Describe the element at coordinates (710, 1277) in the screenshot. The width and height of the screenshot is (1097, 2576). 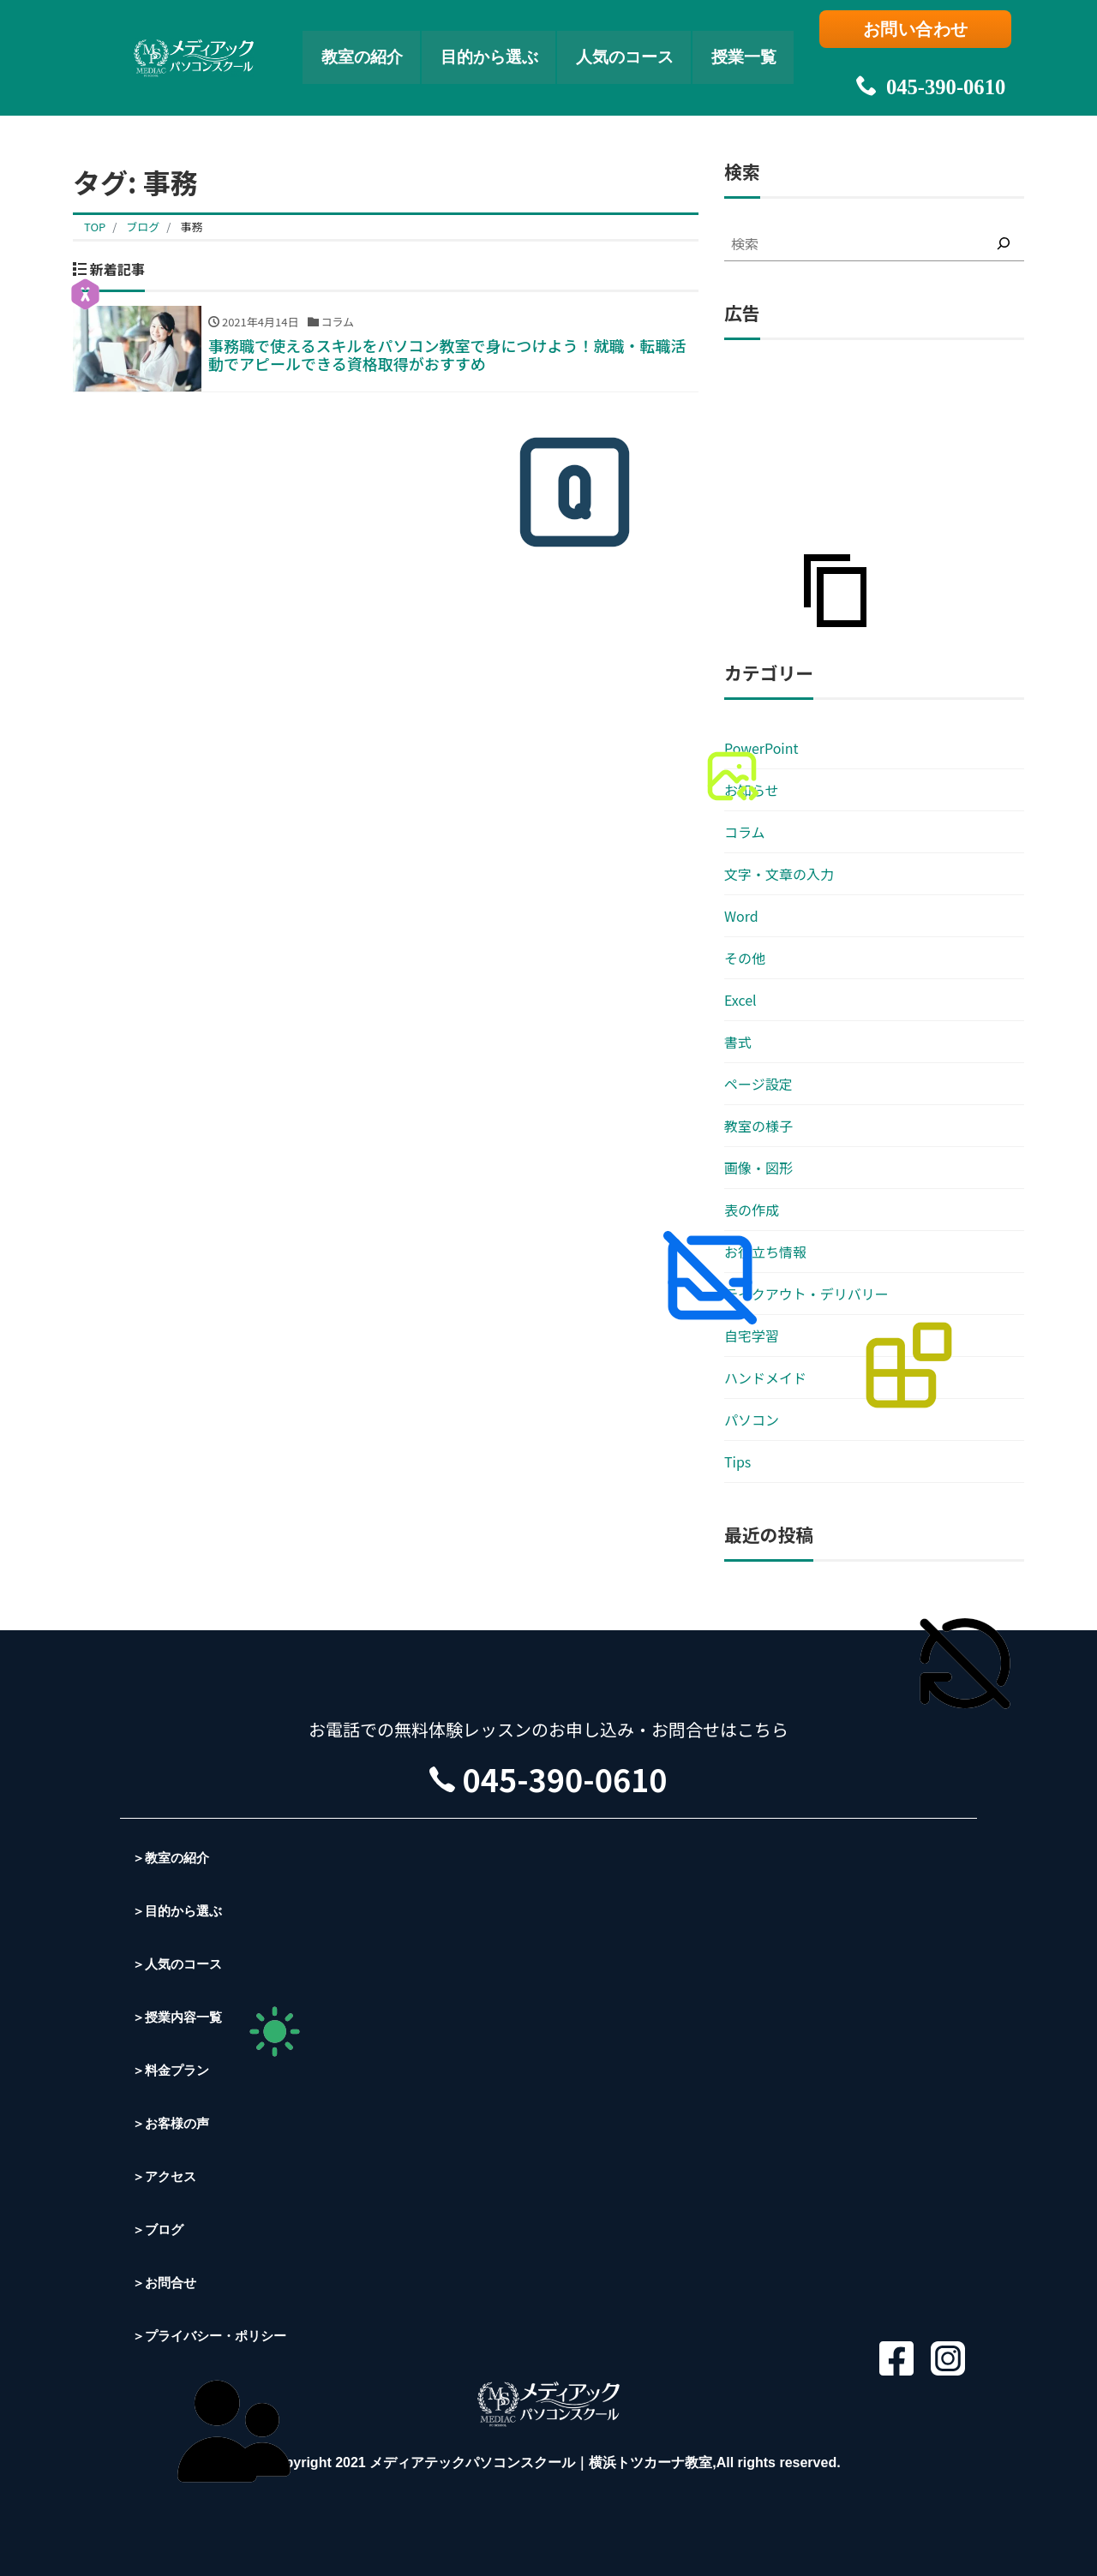
I see `inbox disabled or unavailable` at that location.